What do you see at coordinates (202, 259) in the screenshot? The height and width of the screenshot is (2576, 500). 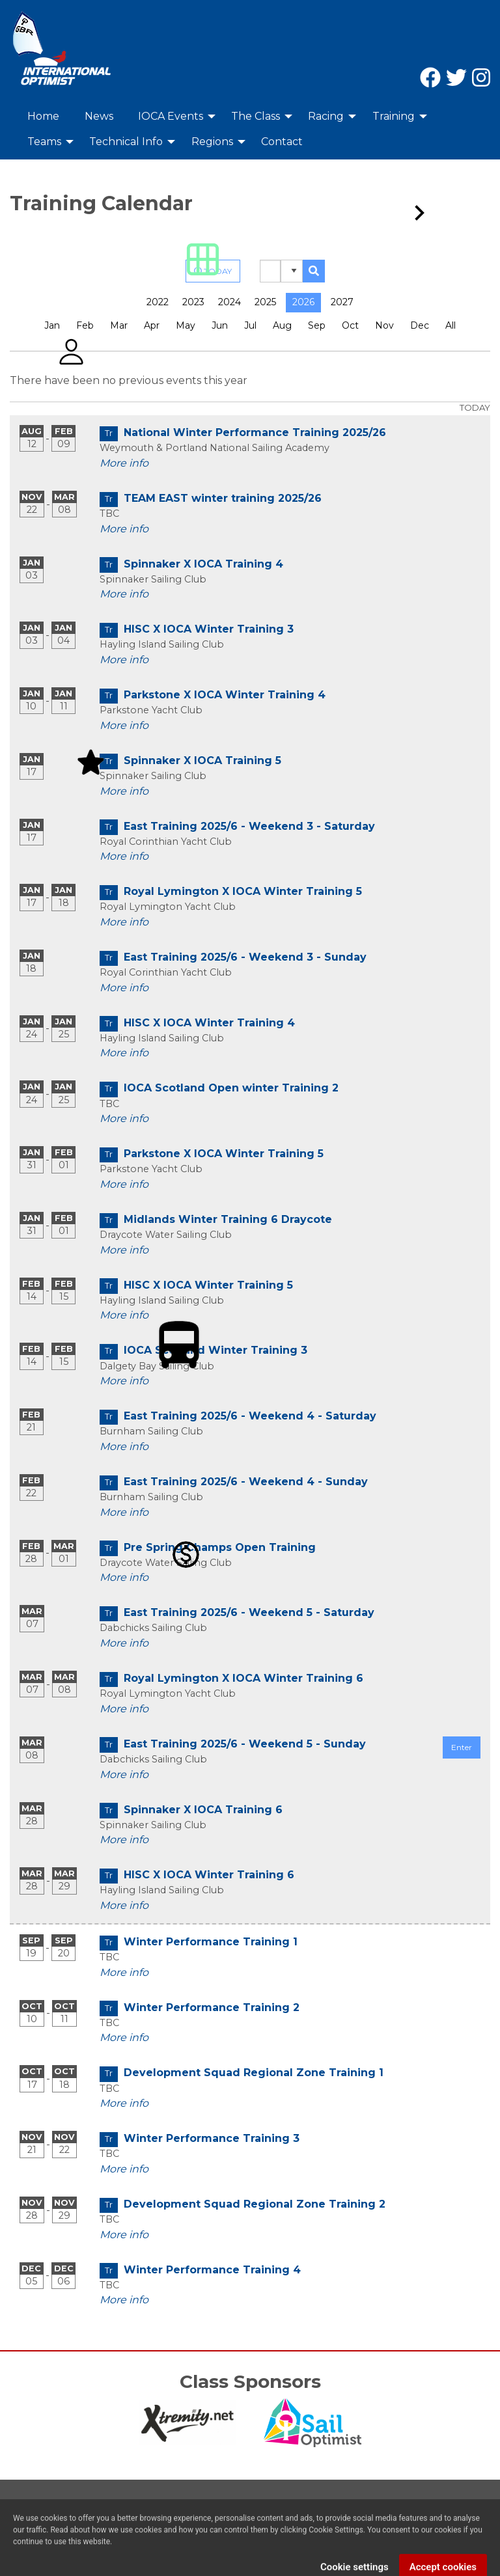 I see `switch to grid view layout` at bounding box center [202, 259].